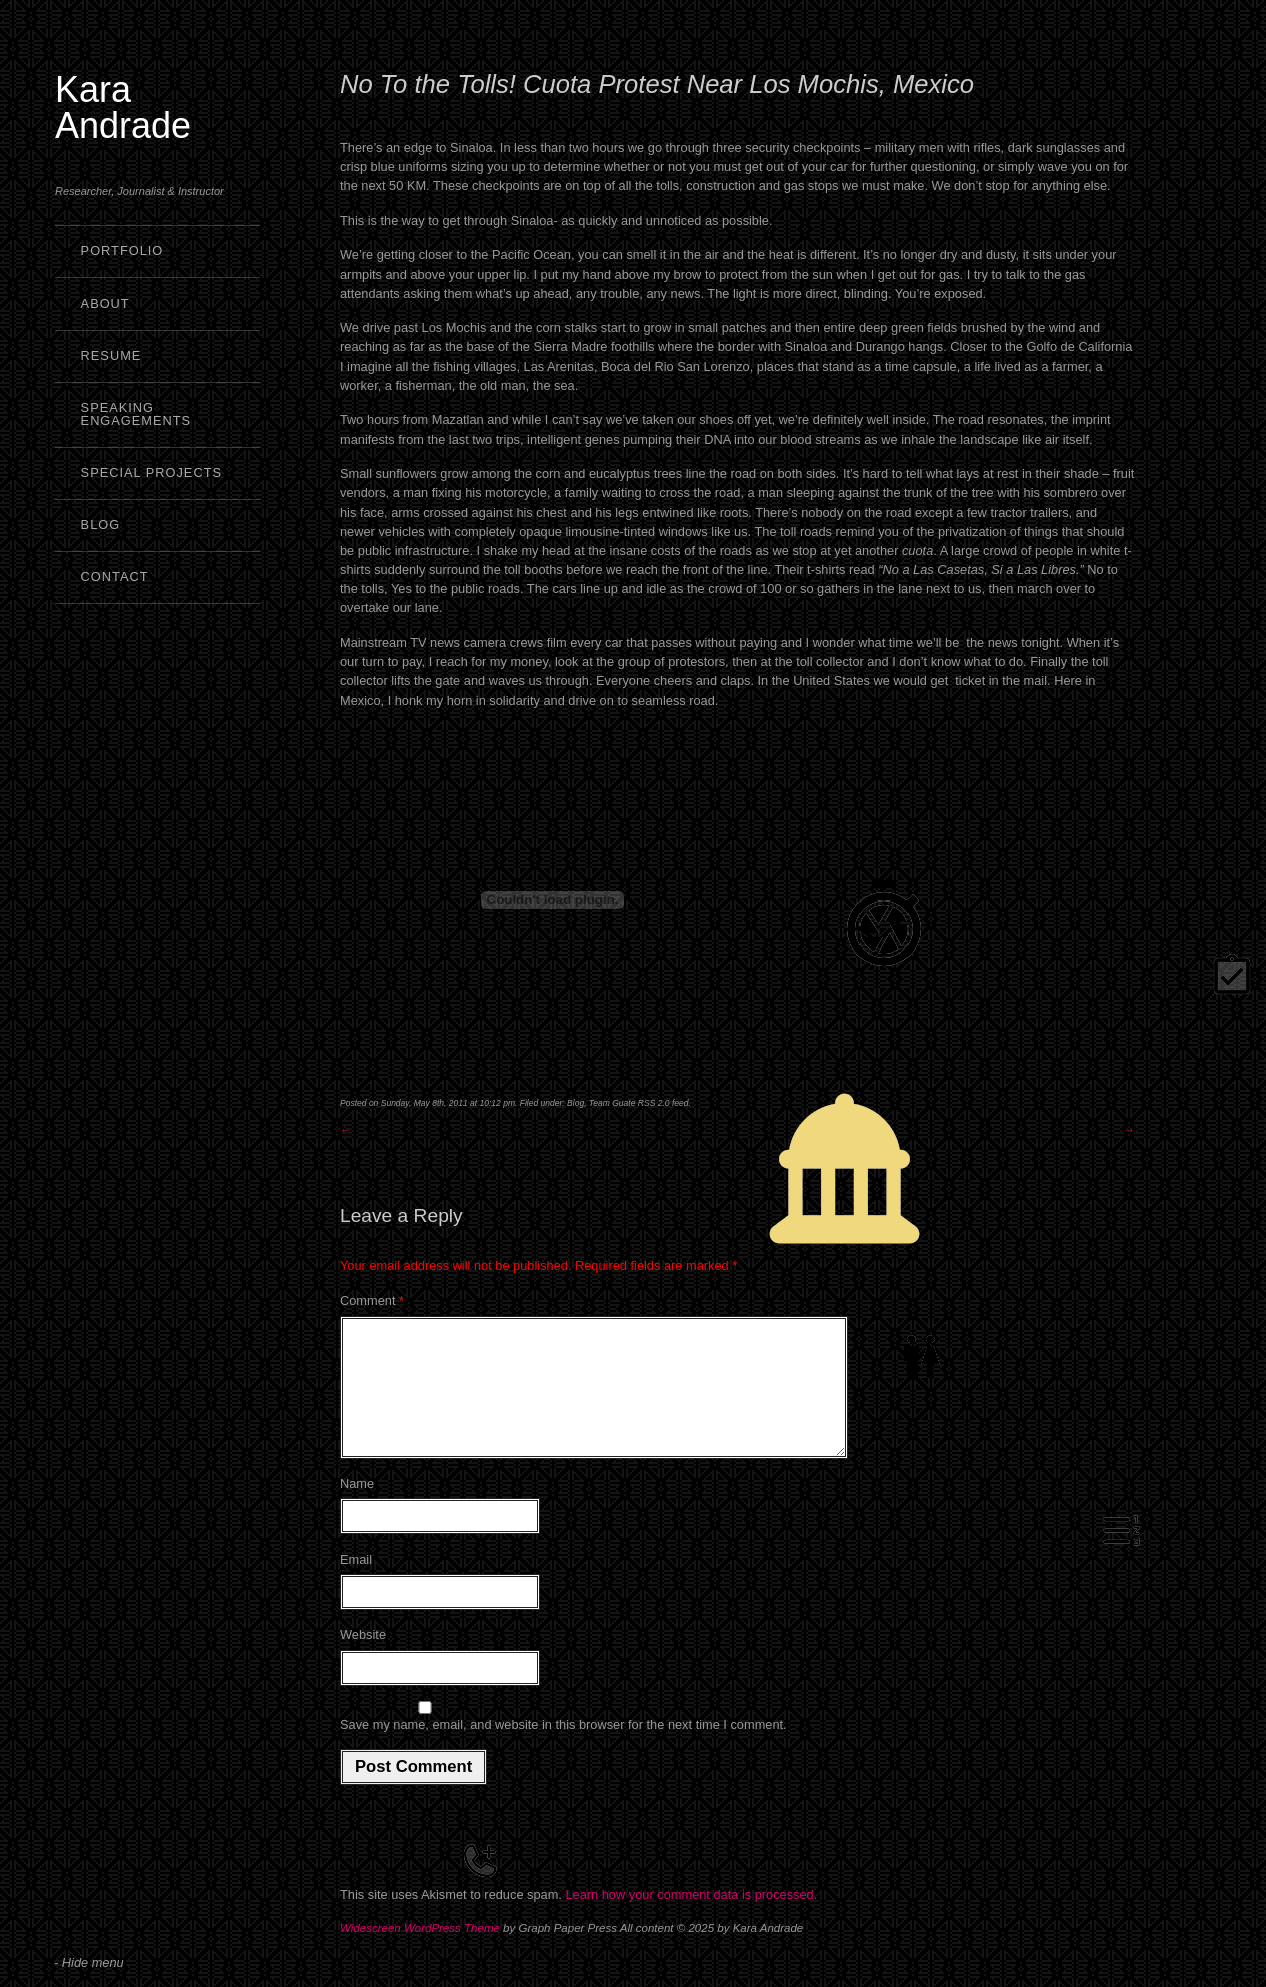 The width and height of the screenshot is (1266, 1987). Describe the element at coordinates (1232, 976) in the screenshot. I see `view completed tasks or assignments` at that location.